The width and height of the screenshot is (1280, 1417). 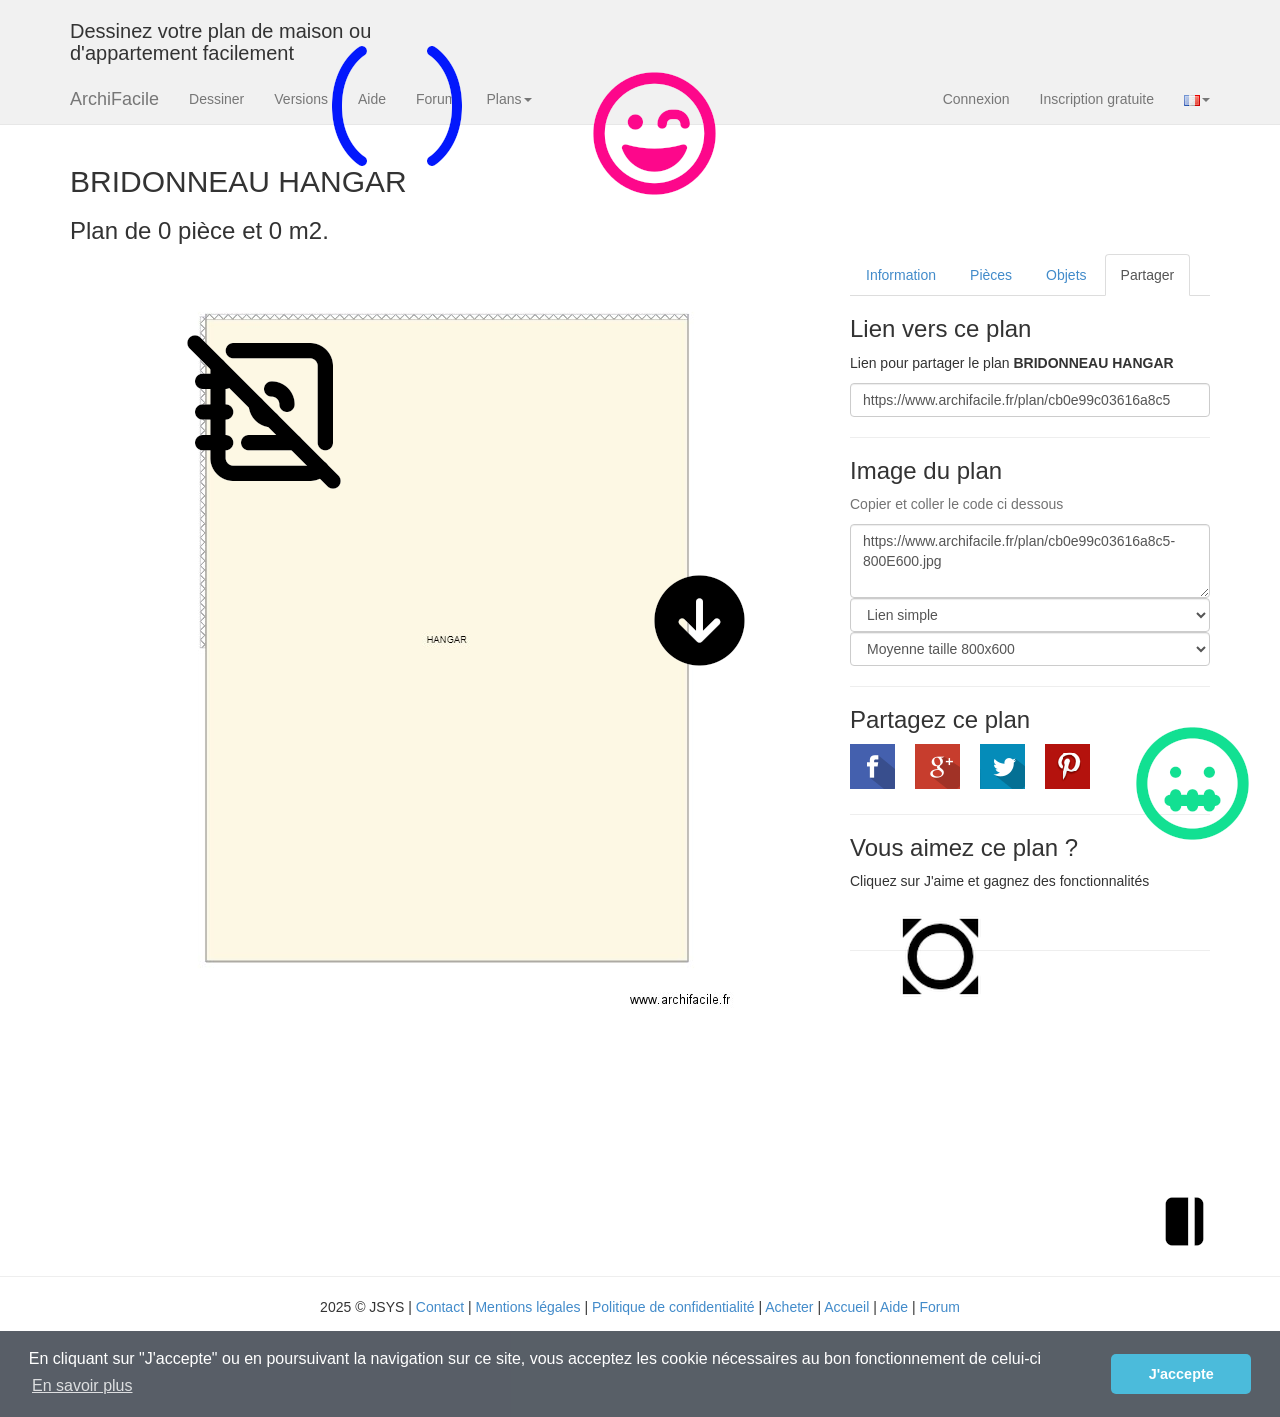 What do you see at coordinates (264, 412) in the screenshot?
I see `contacts unavailable or disabled` at bounding box center [264, 412].